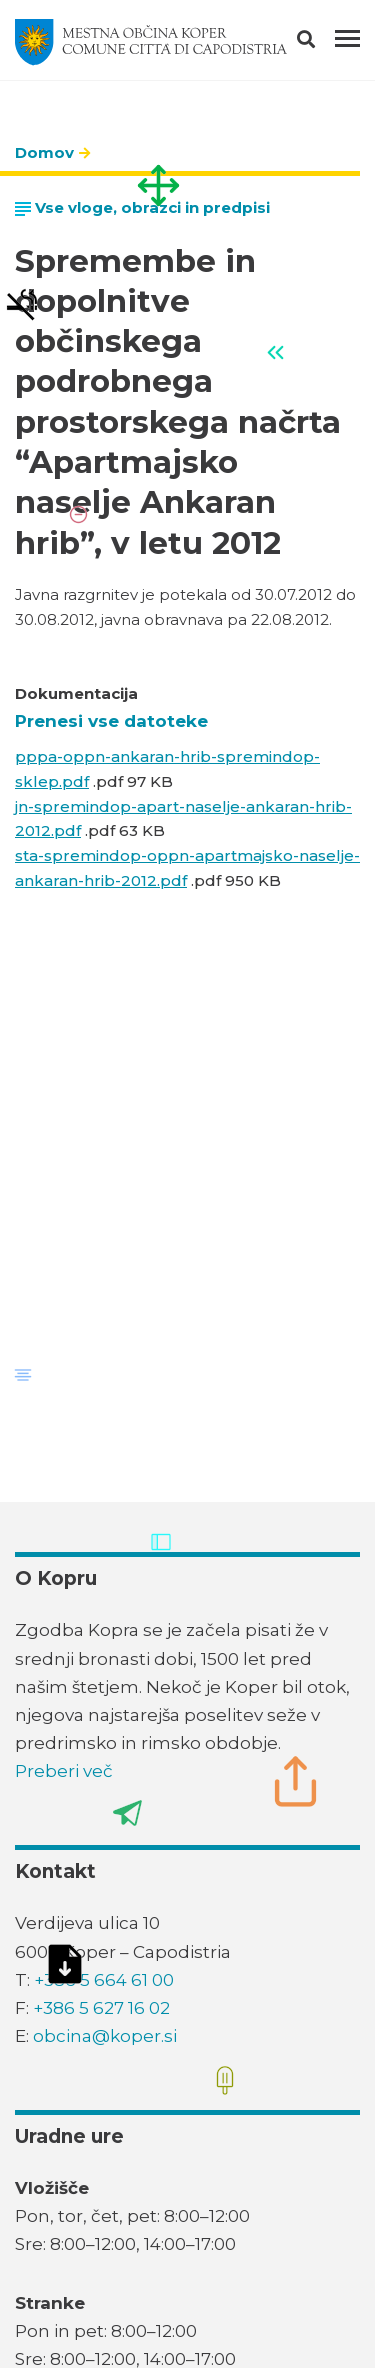 The image size is (375, 2368). What do you see at coordinates (158, 185) in the screenshot?
I see `move or reposition an element` at bounding box center [158, 185].